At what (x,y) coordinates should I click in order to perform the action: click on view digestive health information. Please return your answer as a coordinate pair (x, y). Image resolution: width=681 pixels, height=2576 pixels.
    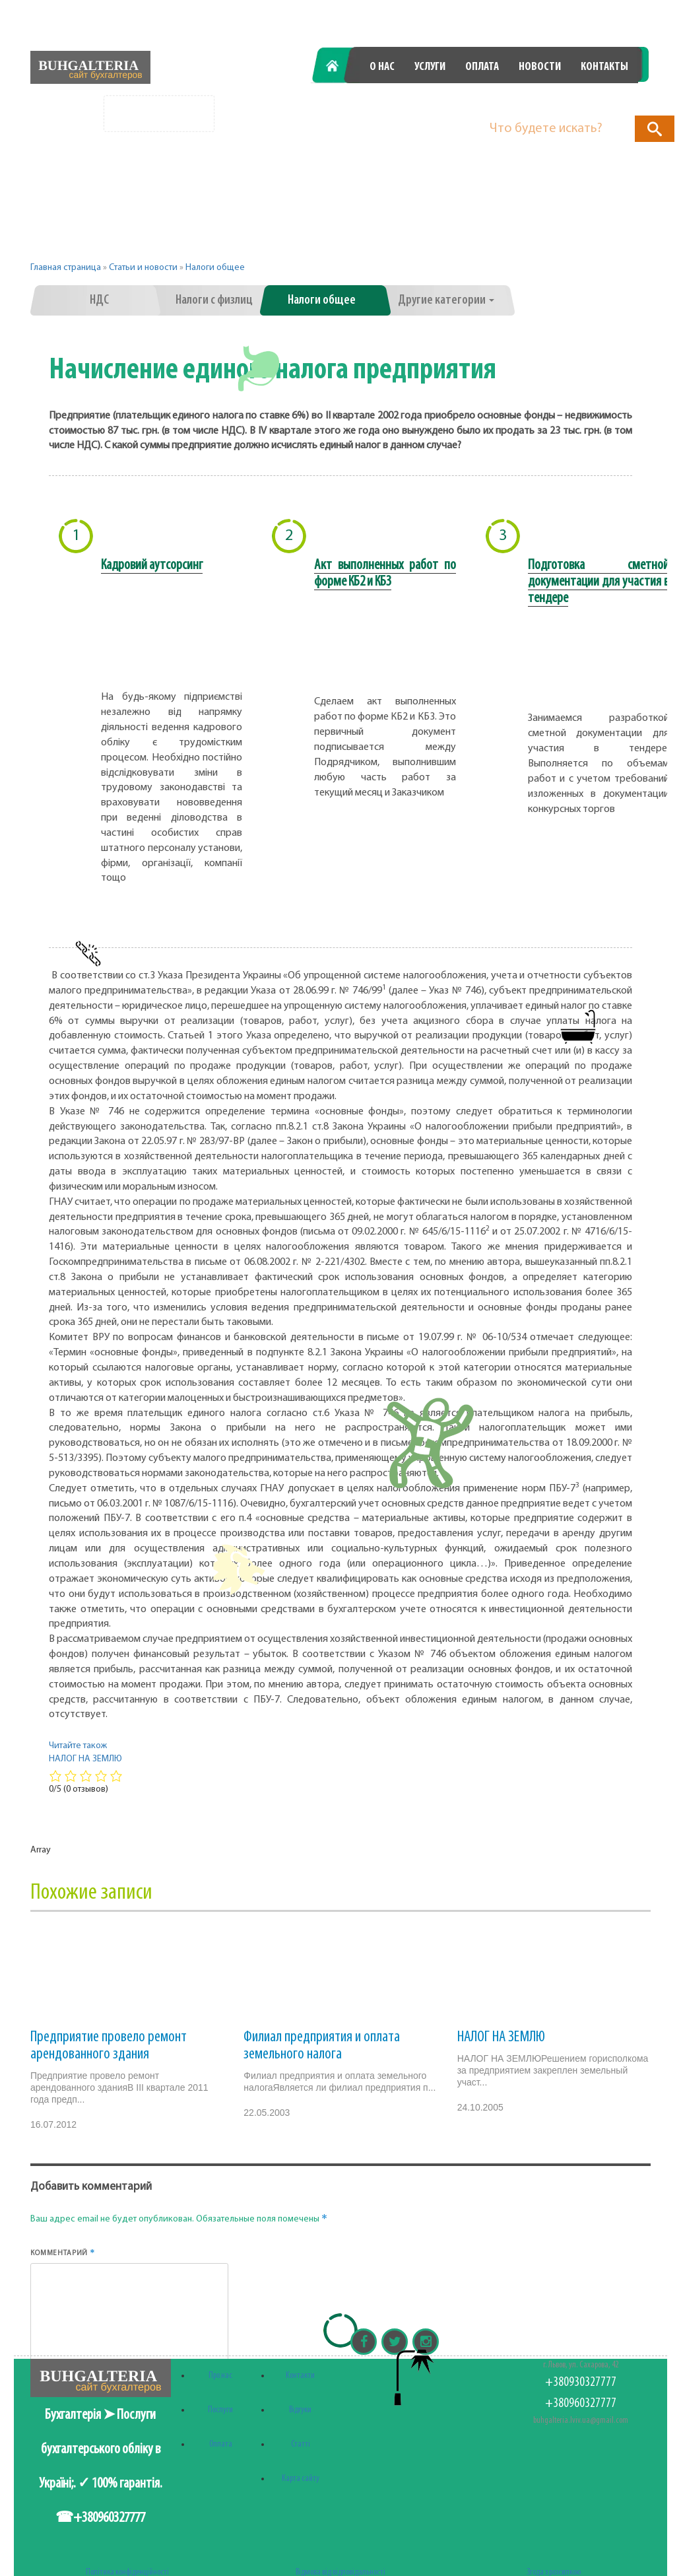
    Looking at the image, I should click on (259, 368).